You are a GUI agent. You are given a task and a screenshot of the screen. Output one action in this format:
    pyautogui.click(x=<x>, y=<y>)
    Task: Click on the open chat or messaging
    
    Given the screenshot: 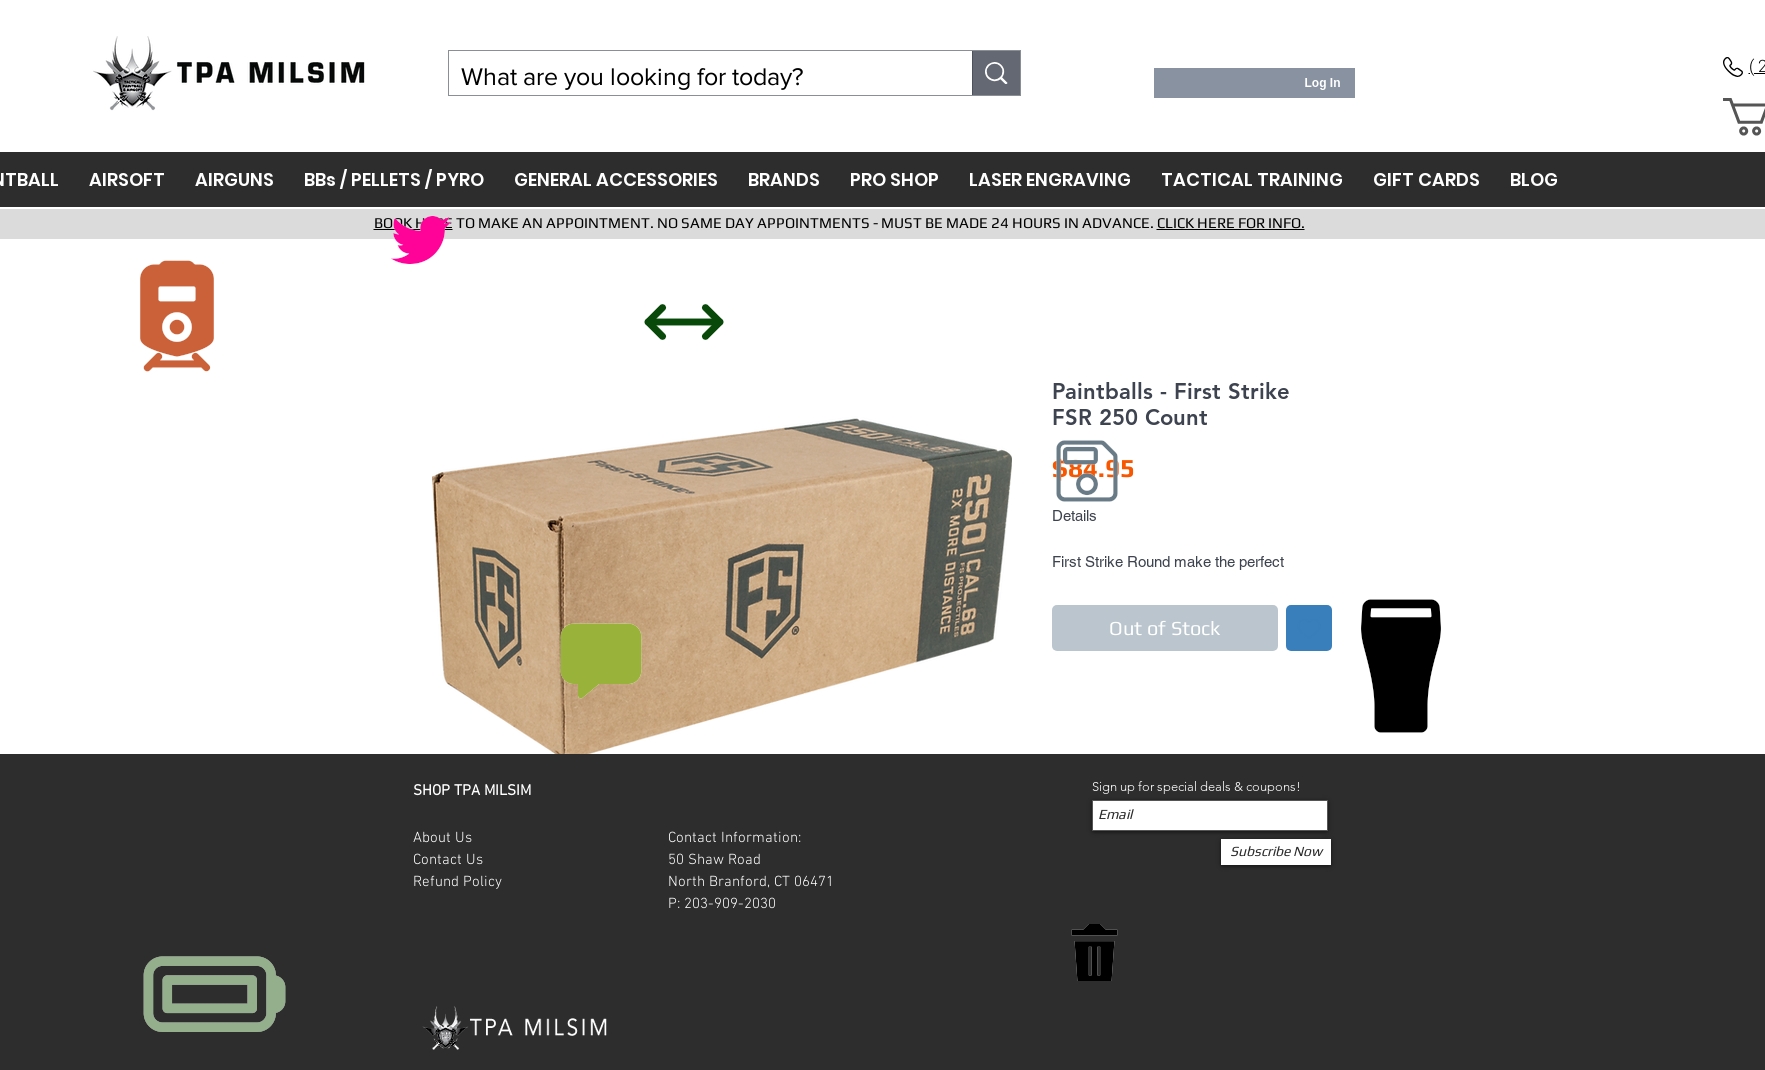 What is the action you would take?
    pyautogui.click(x=601, y=661)
    